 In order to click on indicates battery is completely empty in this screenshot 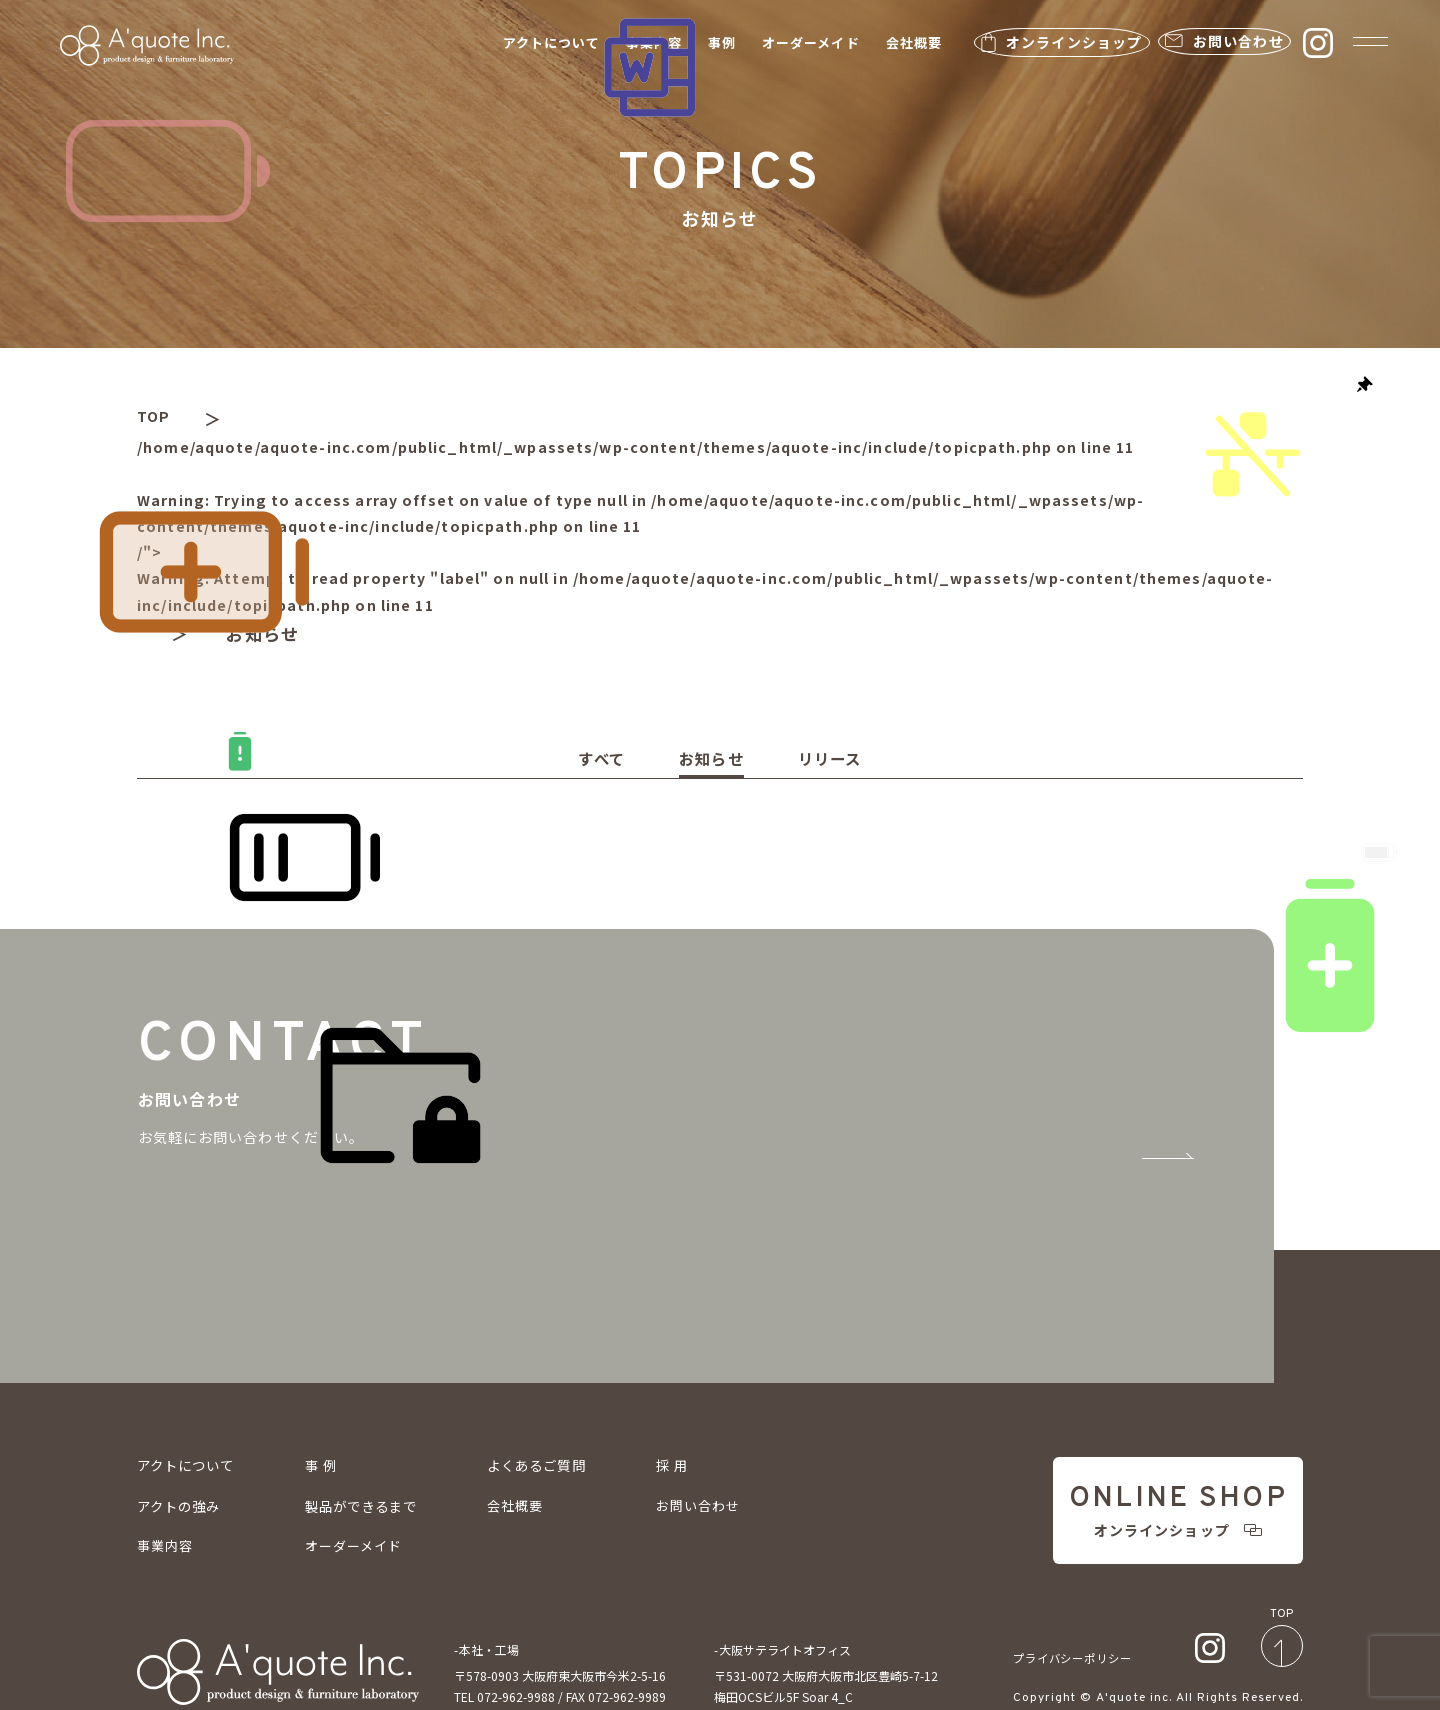, I will do `click(168, 171)`.